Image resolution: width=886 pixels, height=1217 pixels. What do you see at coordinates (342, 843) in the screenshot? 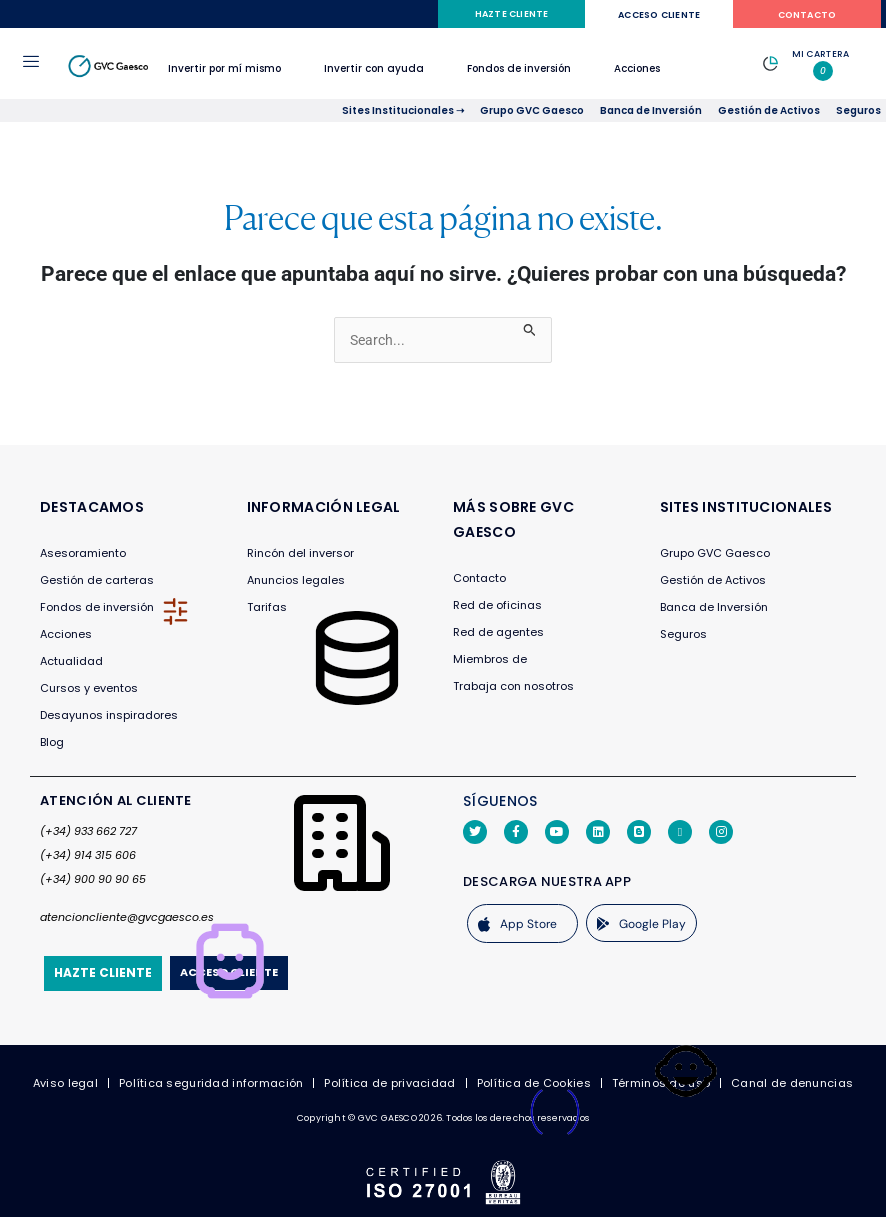
I see `view organization settings` at bounding box center [342, 843].